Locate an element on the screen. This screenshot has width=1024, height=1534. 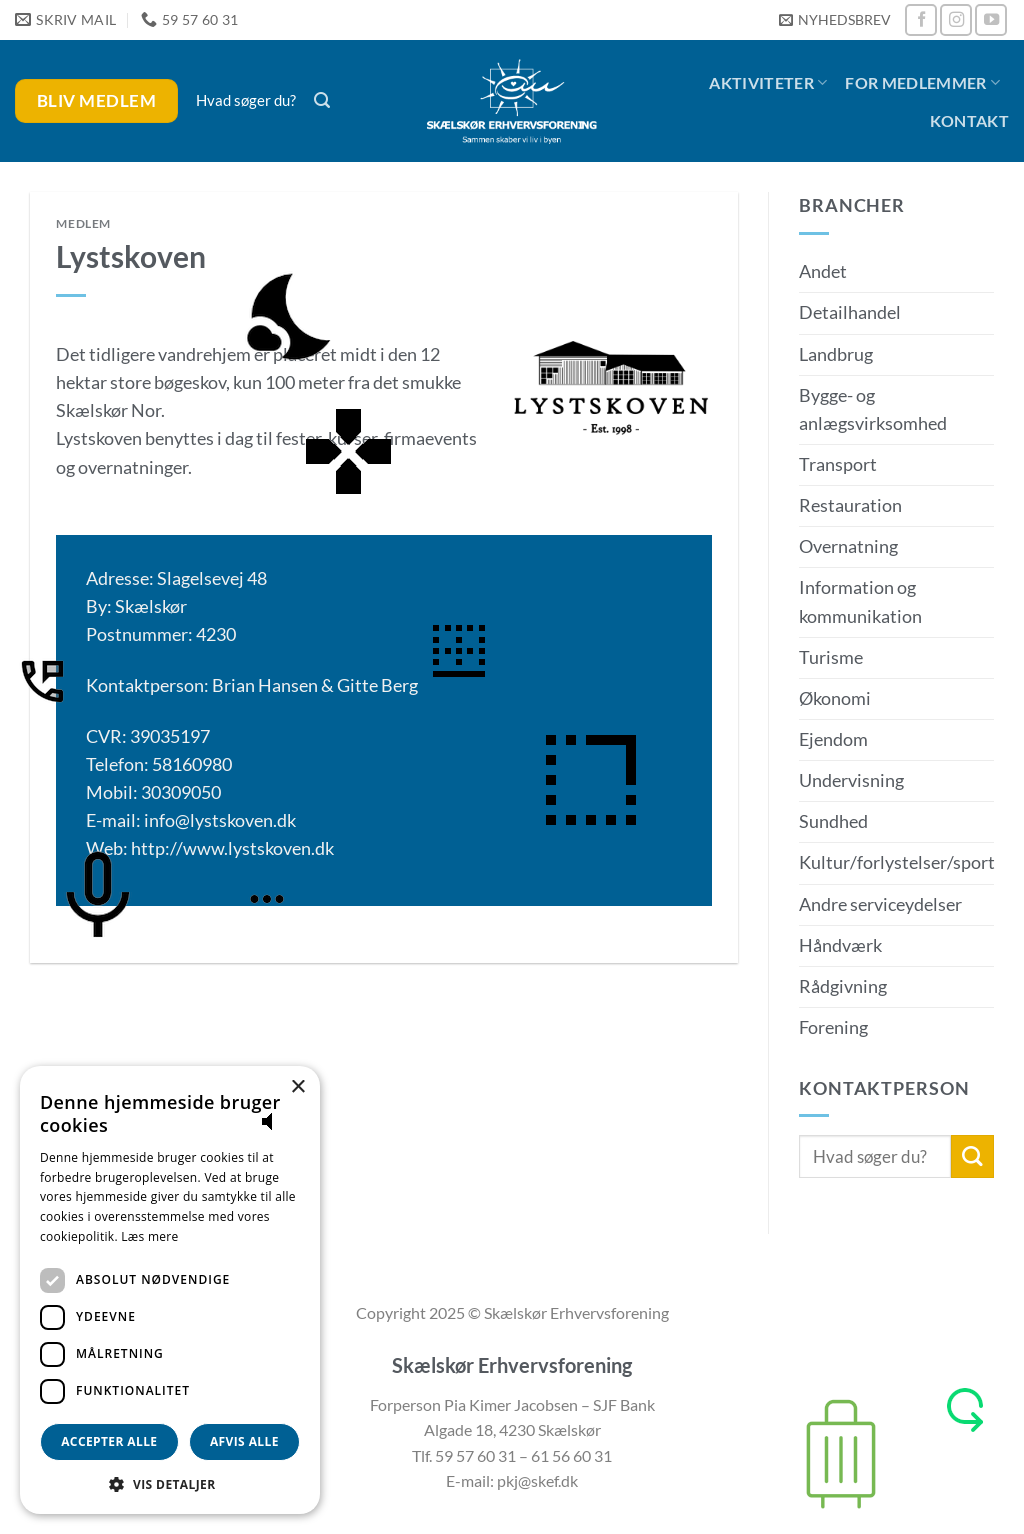
redo or repeat the previous action is located at coordinates (965, 1410).